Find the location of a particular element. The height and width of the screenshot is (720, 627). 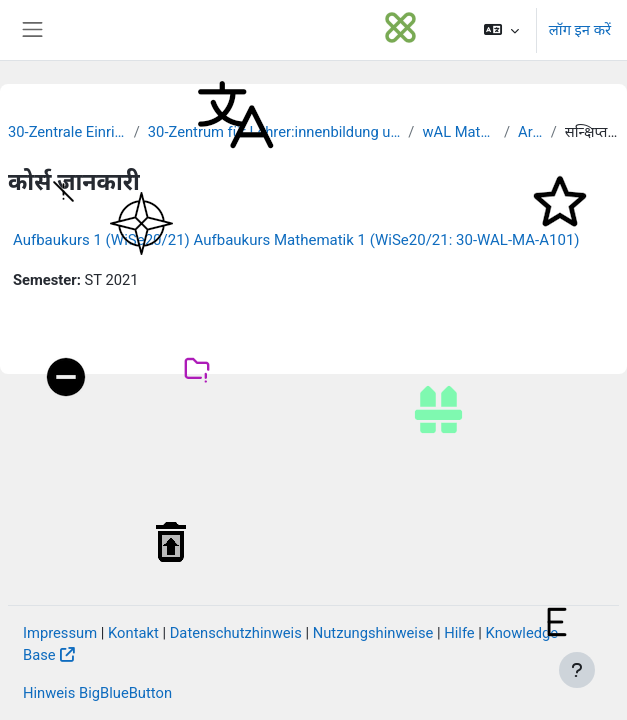

access first aid or medical help options is located at coordinates (400, 27).